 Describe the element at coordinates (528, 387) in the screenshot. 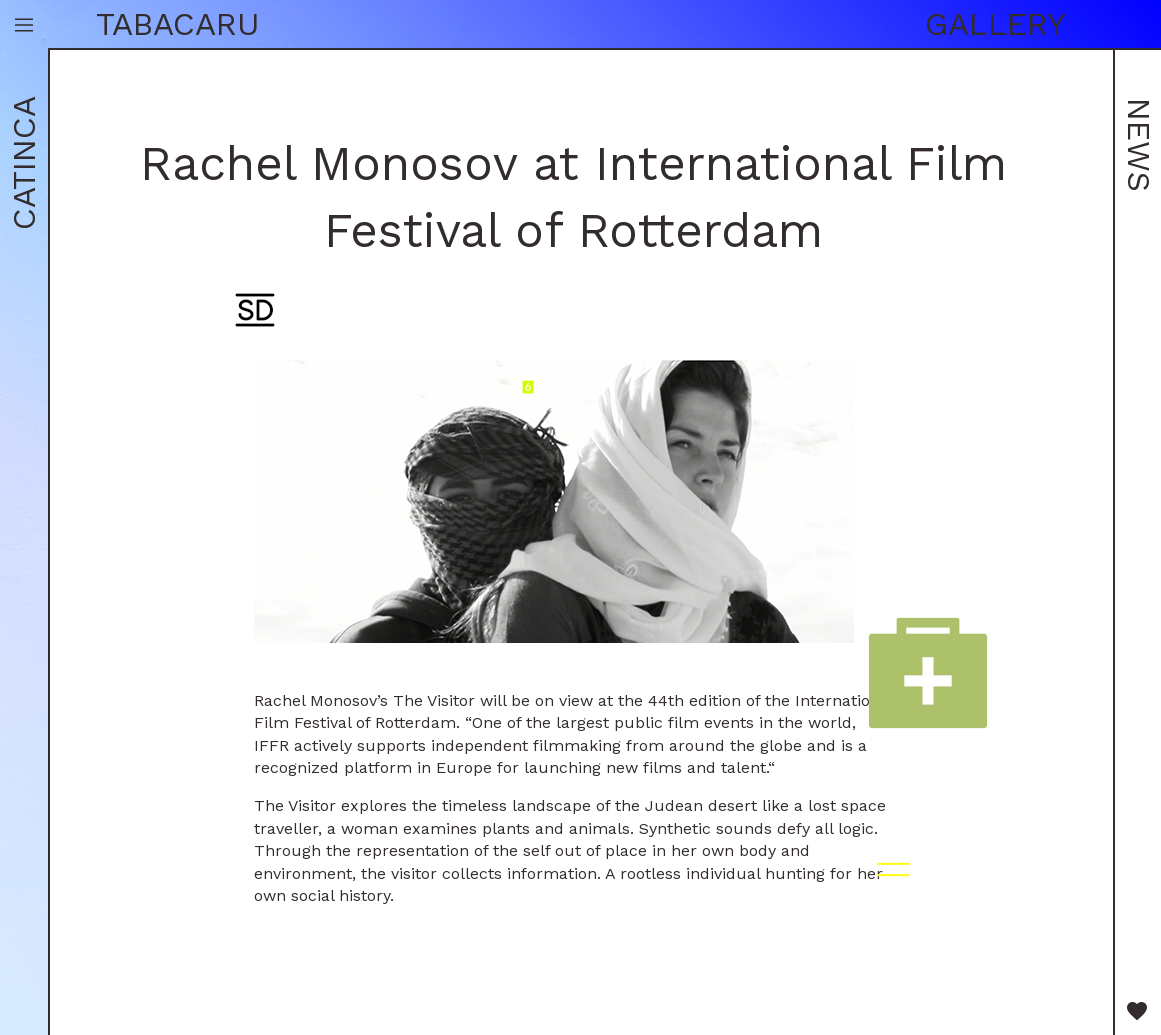

I see `indicates the number six in a sequence or list` at that location.